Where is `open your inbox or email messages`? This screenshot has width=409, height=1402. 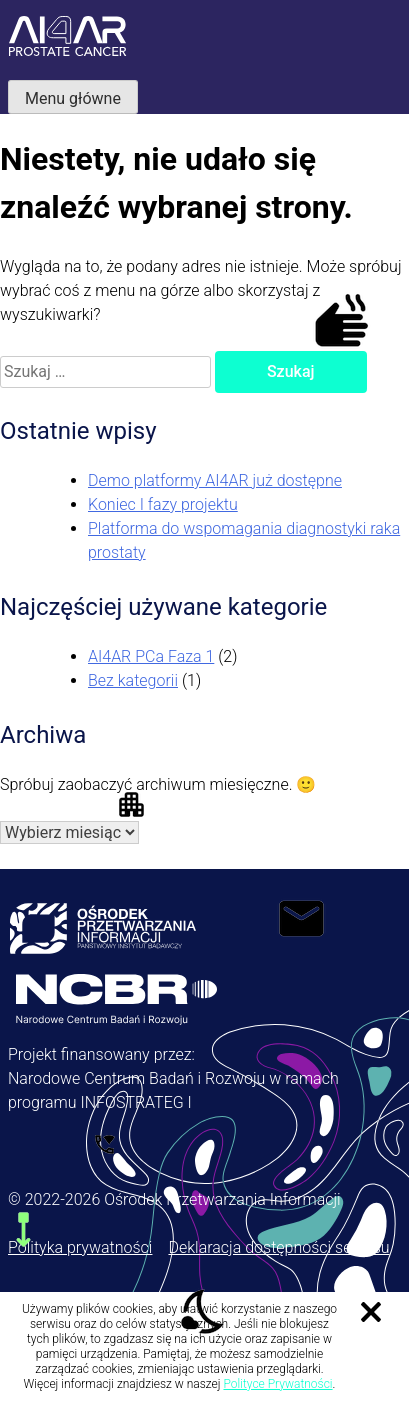
open your inbox or email messages is located at coordinates (301, 918).